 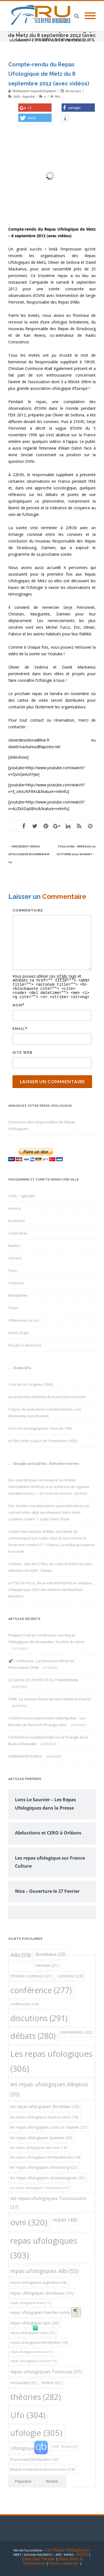 What do you see at coordinates (76, 2312) in the screenshot?
I see `open system tweaks or settings customization` at bounding box center [76, 2312].